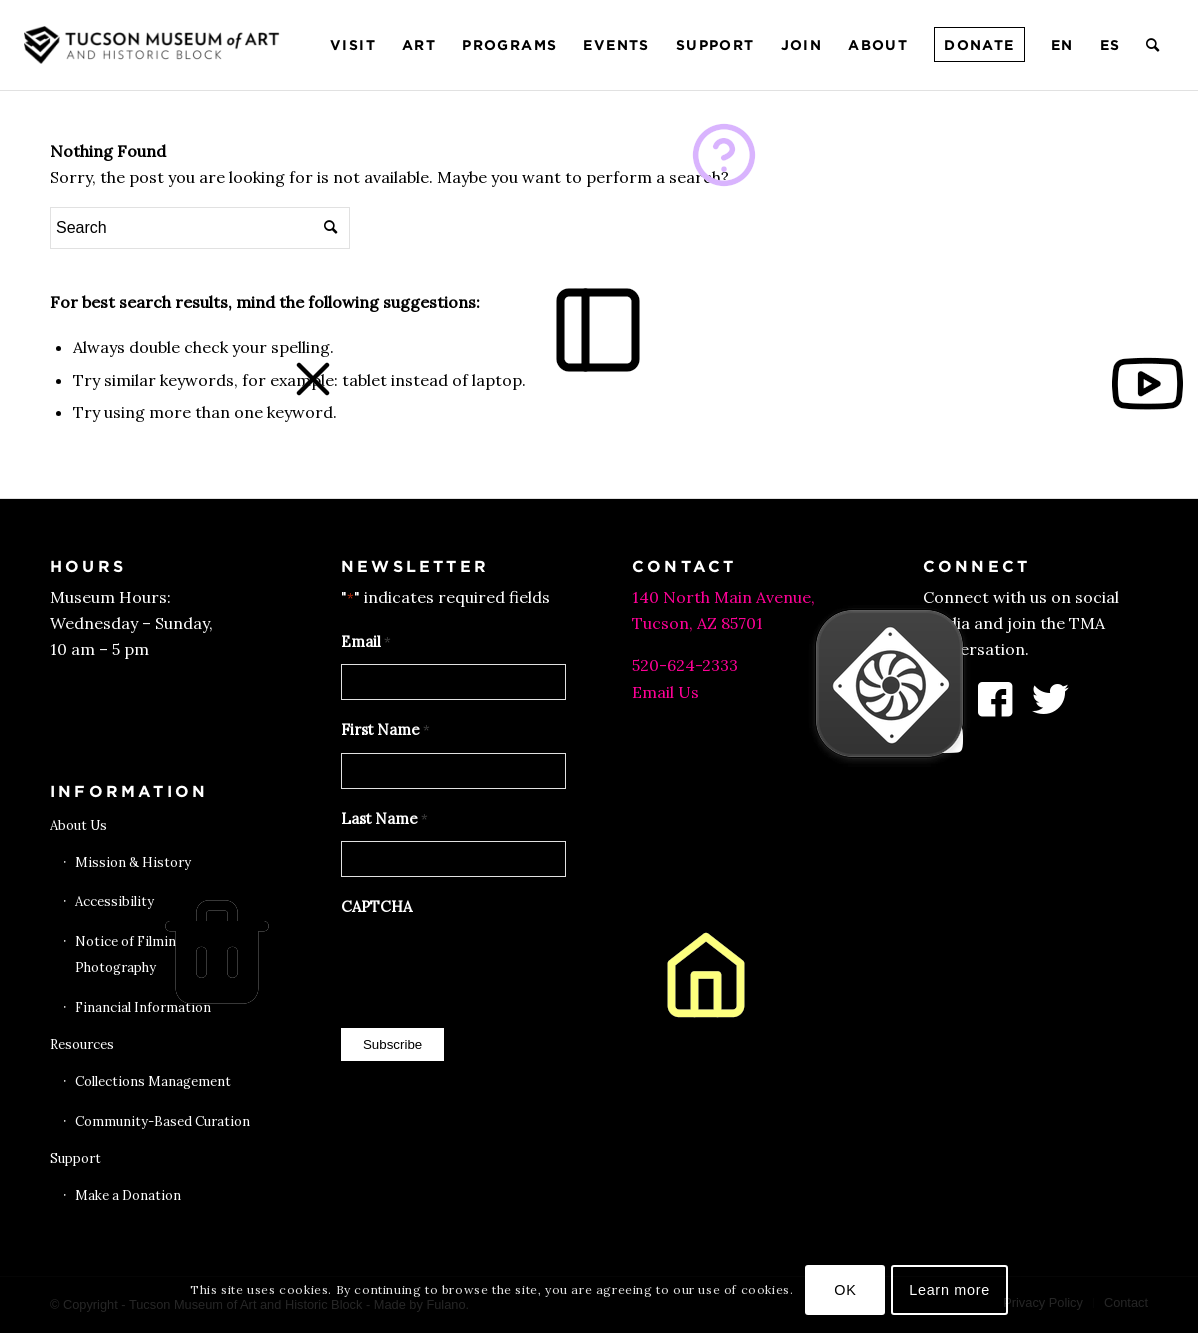  What do you see at coordinates (889, 683) in the screenshot?
I see `open system engineering or hardware settings` at bounding box center [889, 683].